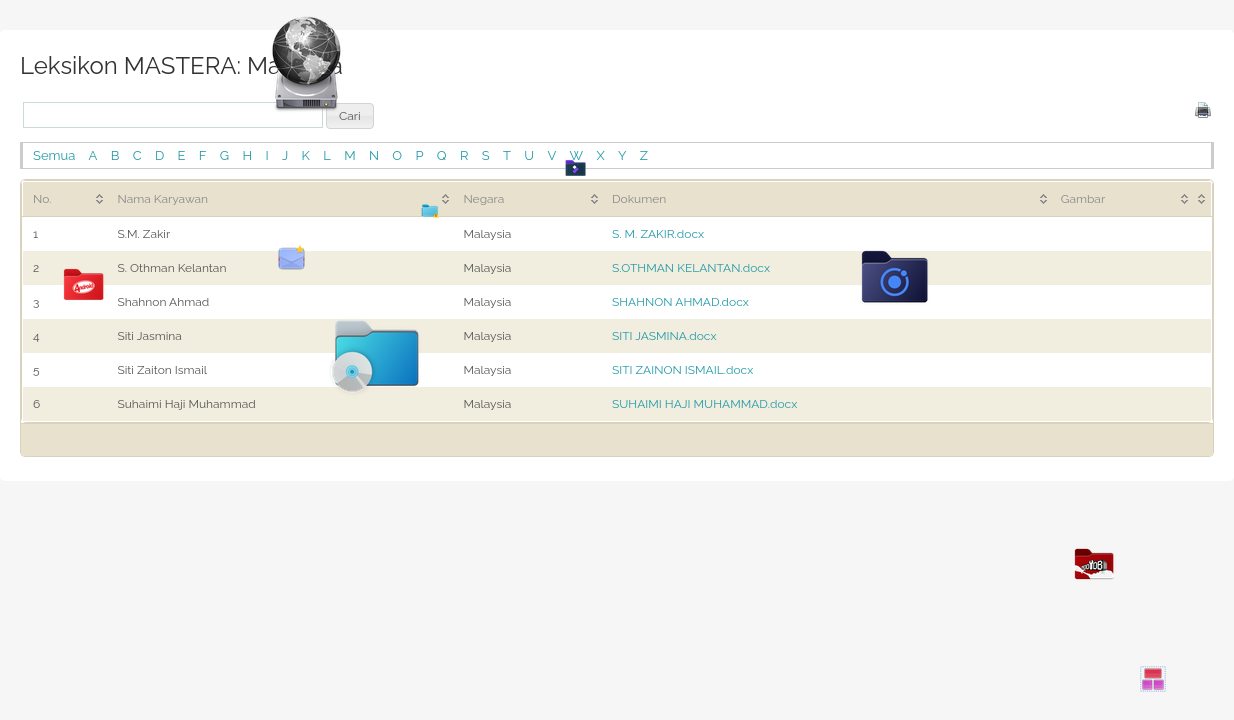 The width and height of the screenshot is (1234, 720). Describe the element at coordinates (83, 285) in the screenshot. I see `open android files folder` at that location.